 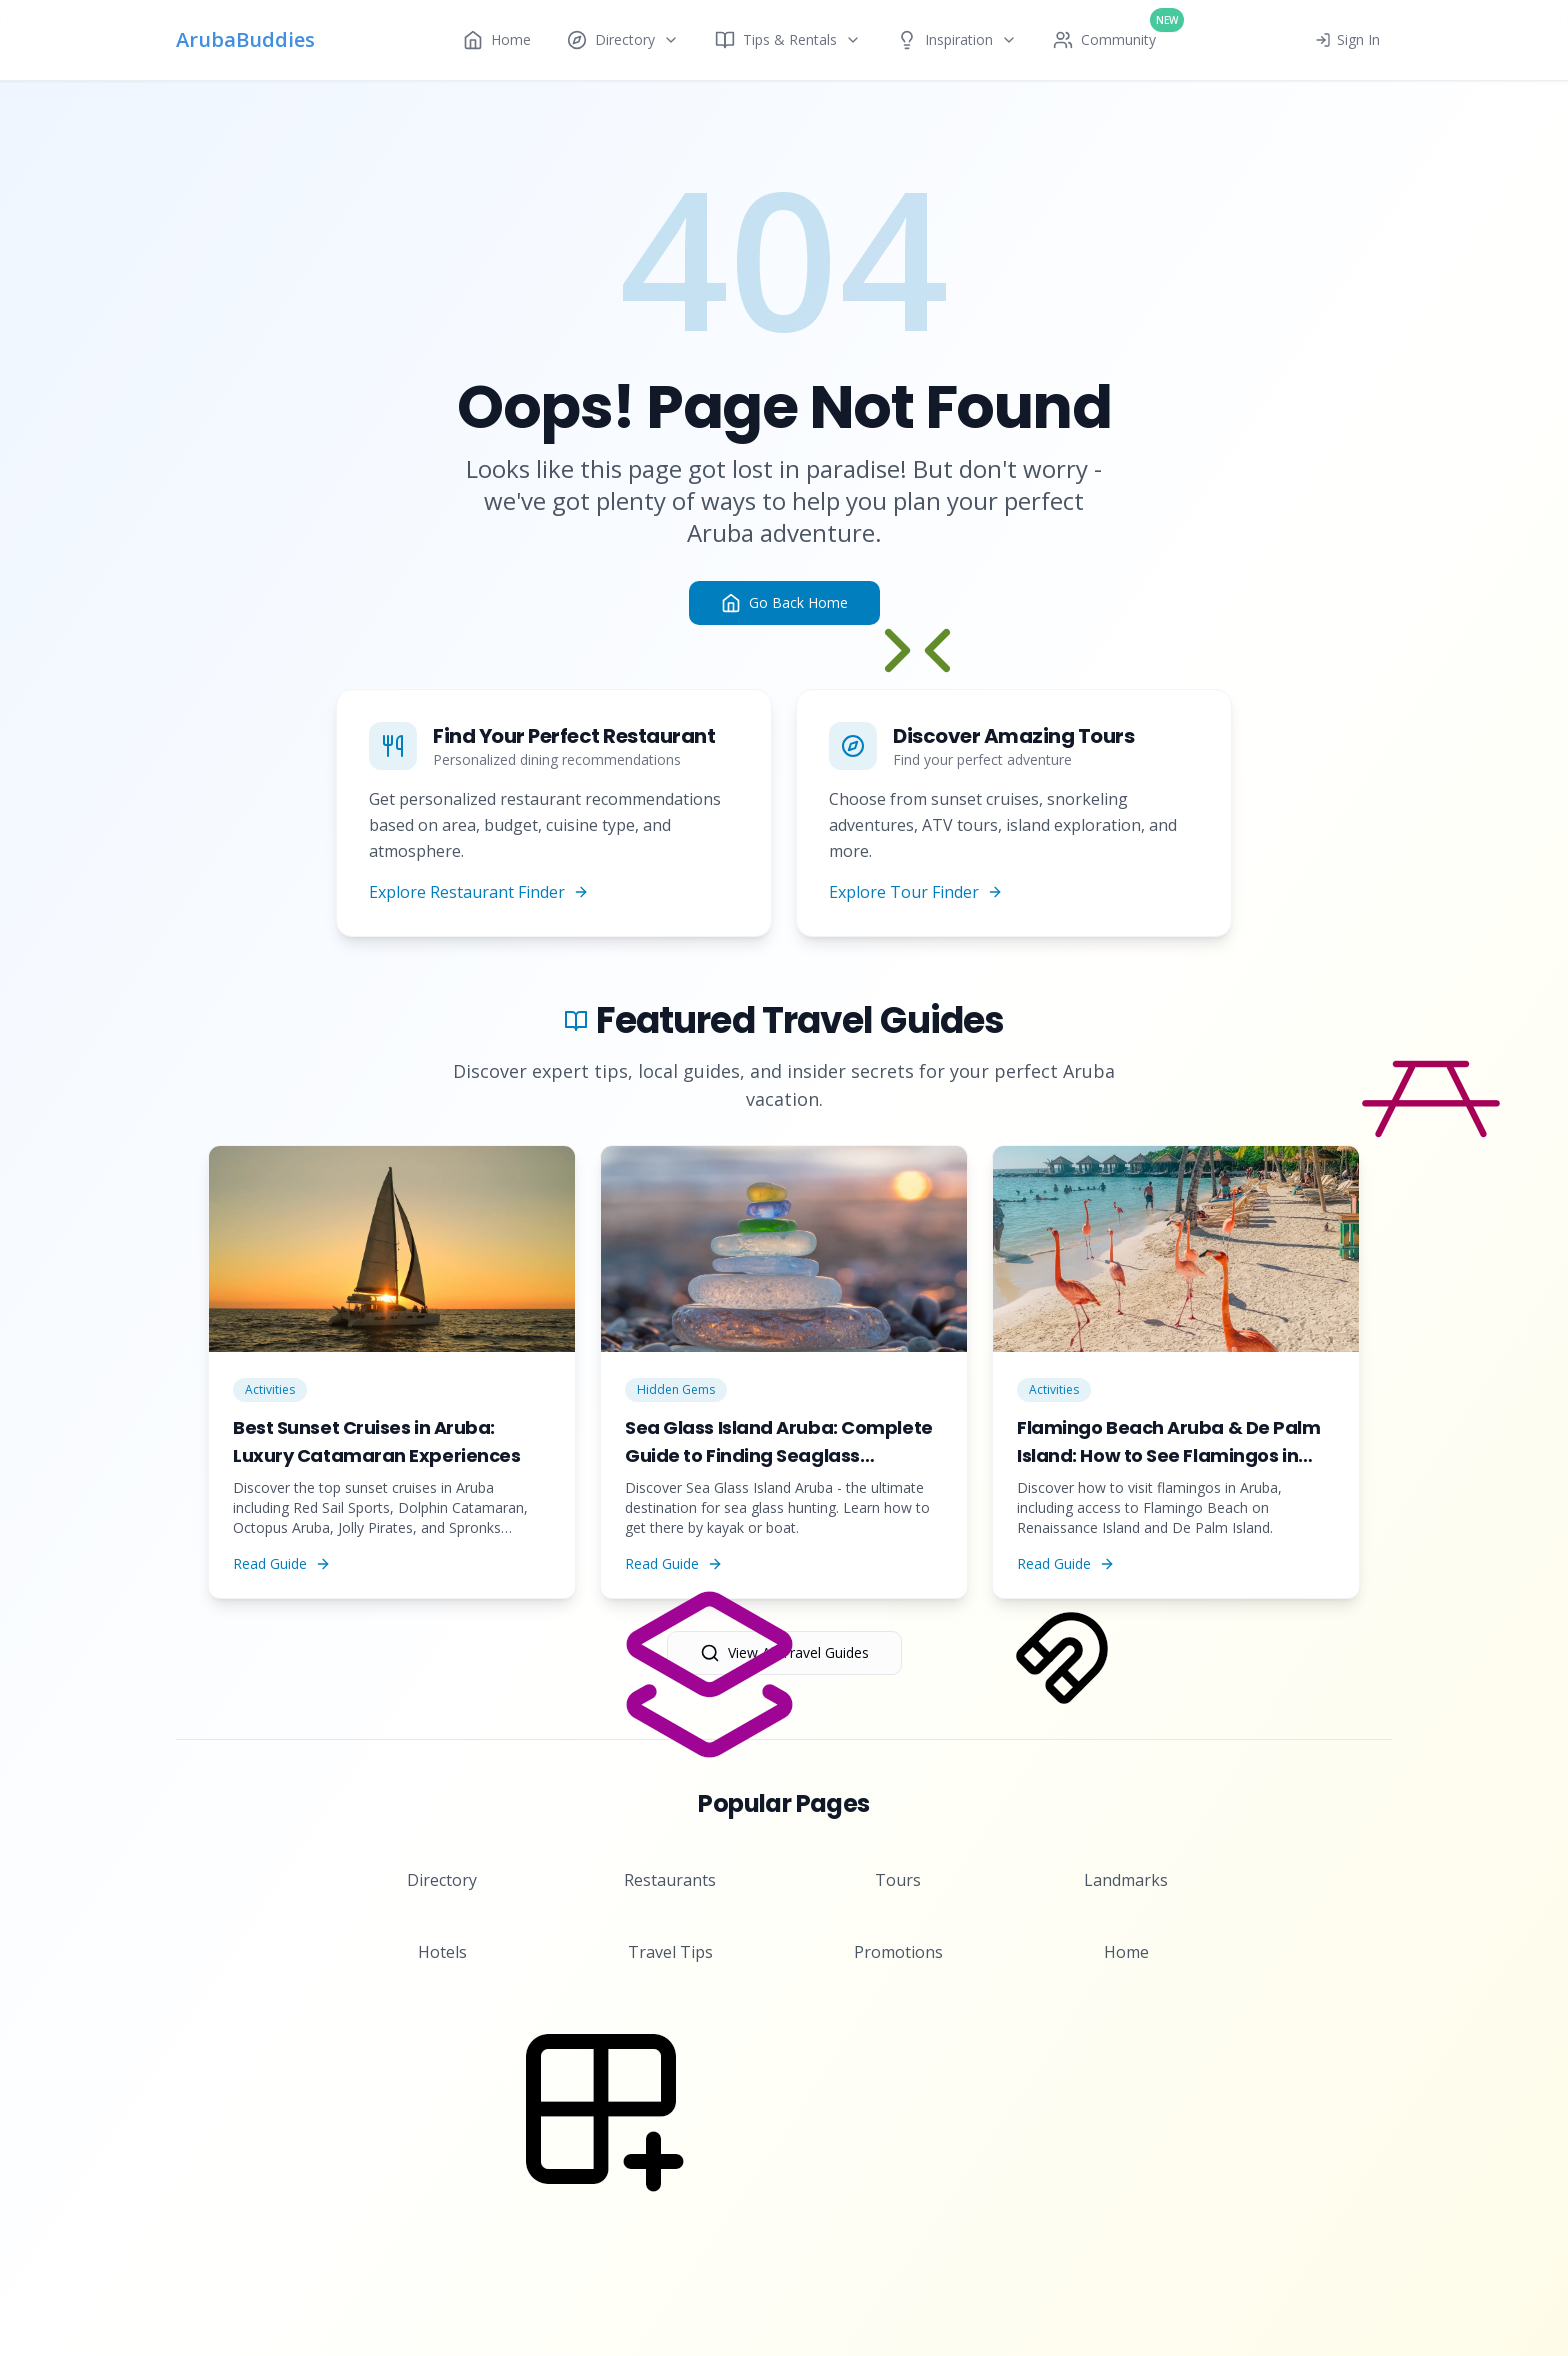 I want to click on find nearby picnic areas or rest stops, so click(x=1431, y=1099).